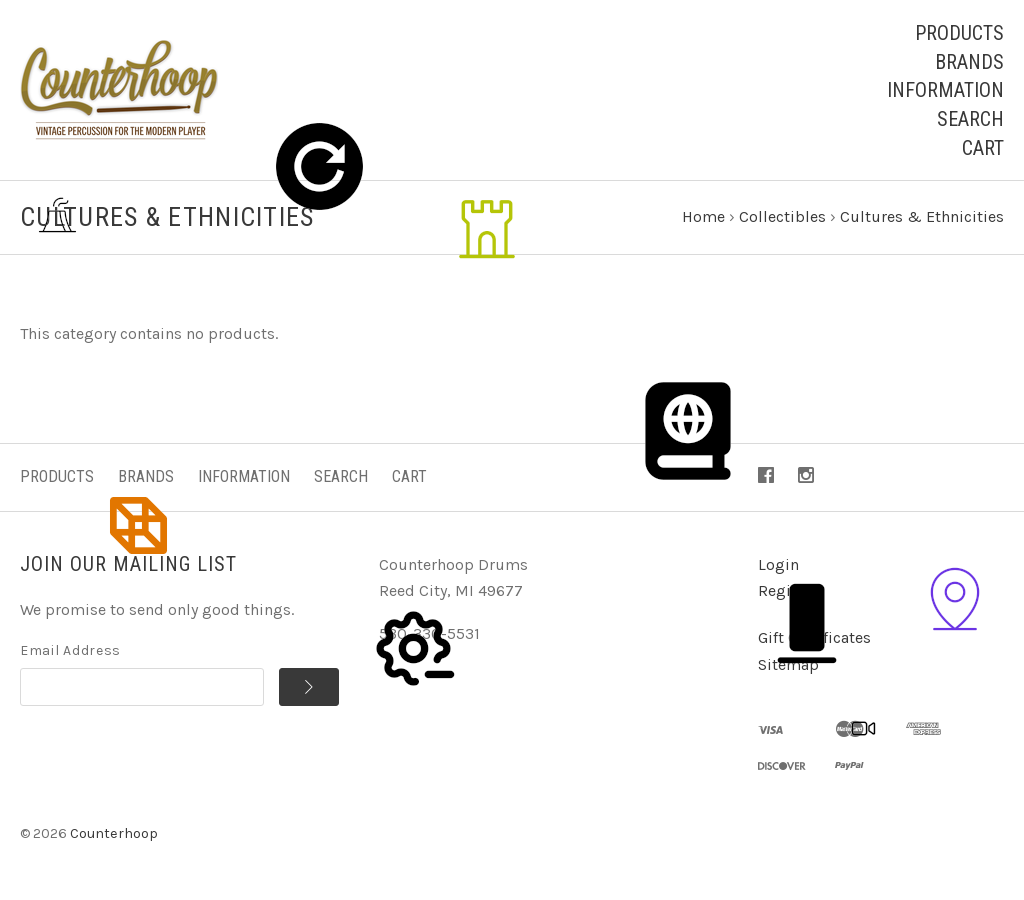 The height and width of the screenshot is (900, 1024). I want to click on access castle or fortress-themed content, so click(487, 228).